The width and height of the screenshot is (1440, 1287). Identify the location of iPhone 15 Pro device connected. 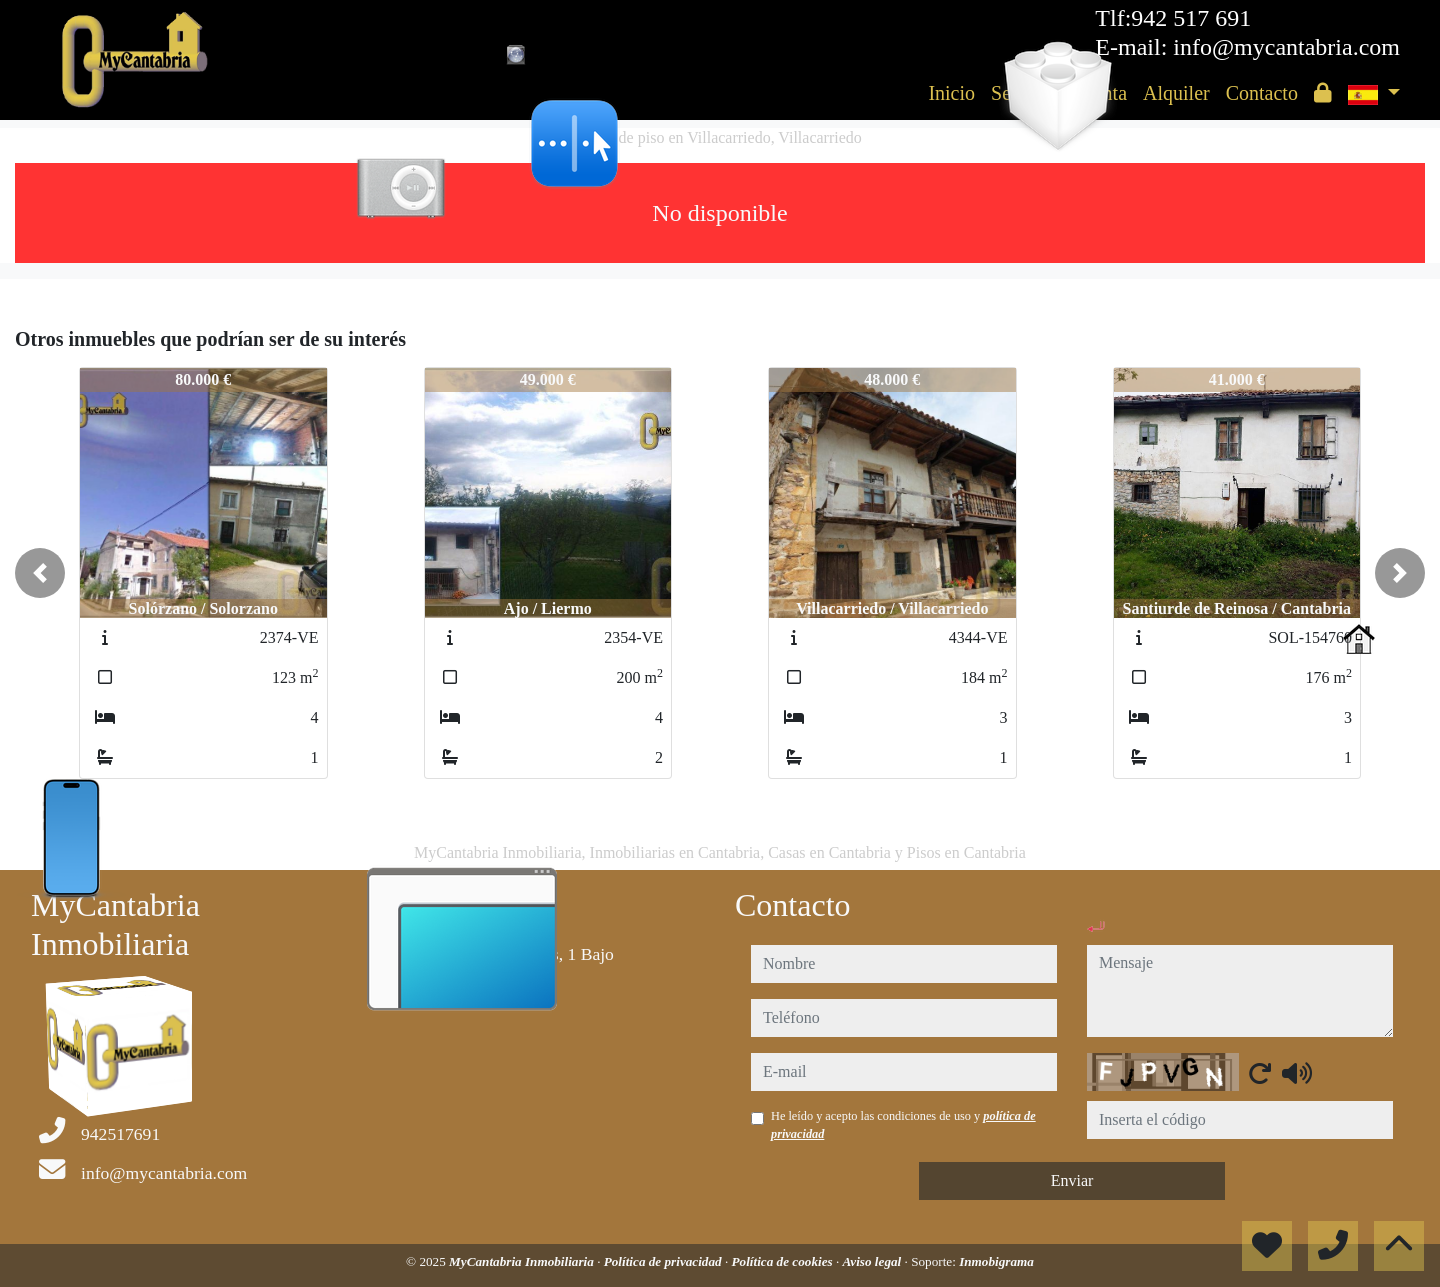
(71, 839).